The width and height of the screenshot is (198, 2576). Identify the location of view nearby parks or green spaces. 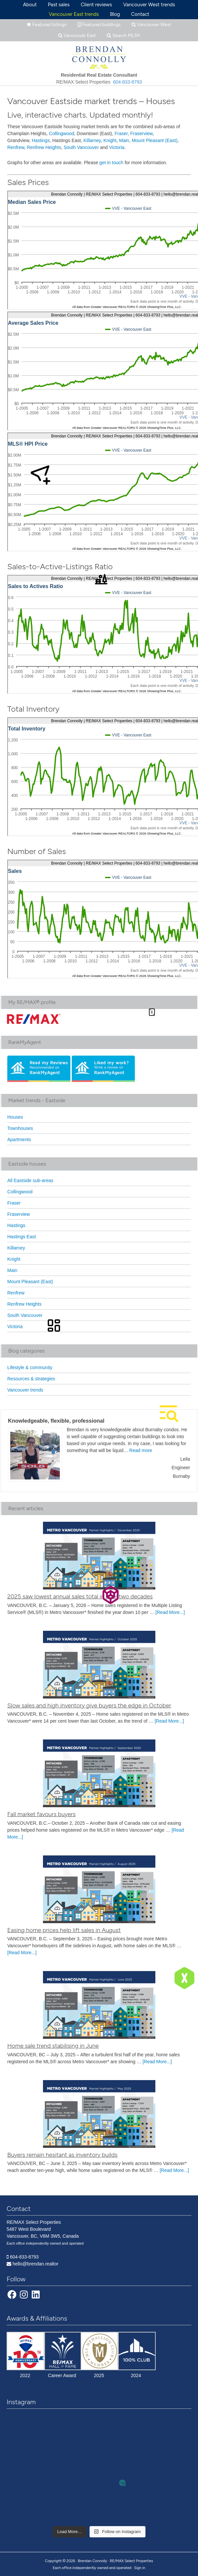
(101, 580).